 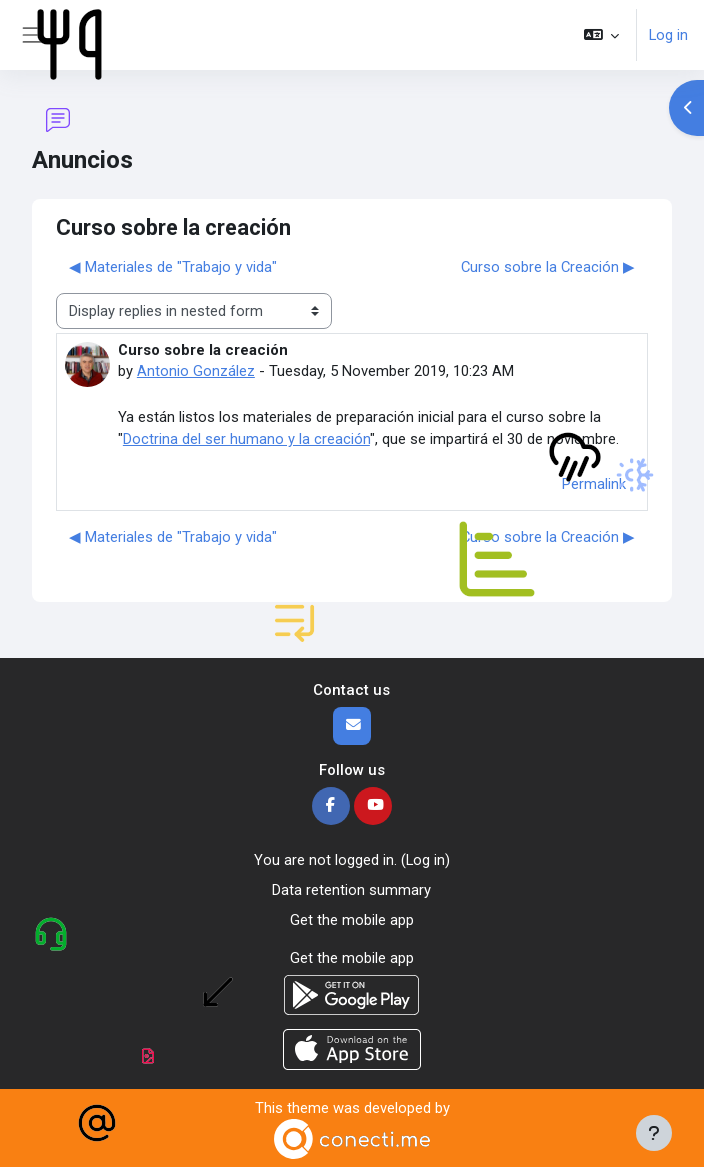 What do you see at coordinates (575, 456) in the screenshot?
I see `indicates rainy and windy weather conditions` at bounding box center [575, 456].